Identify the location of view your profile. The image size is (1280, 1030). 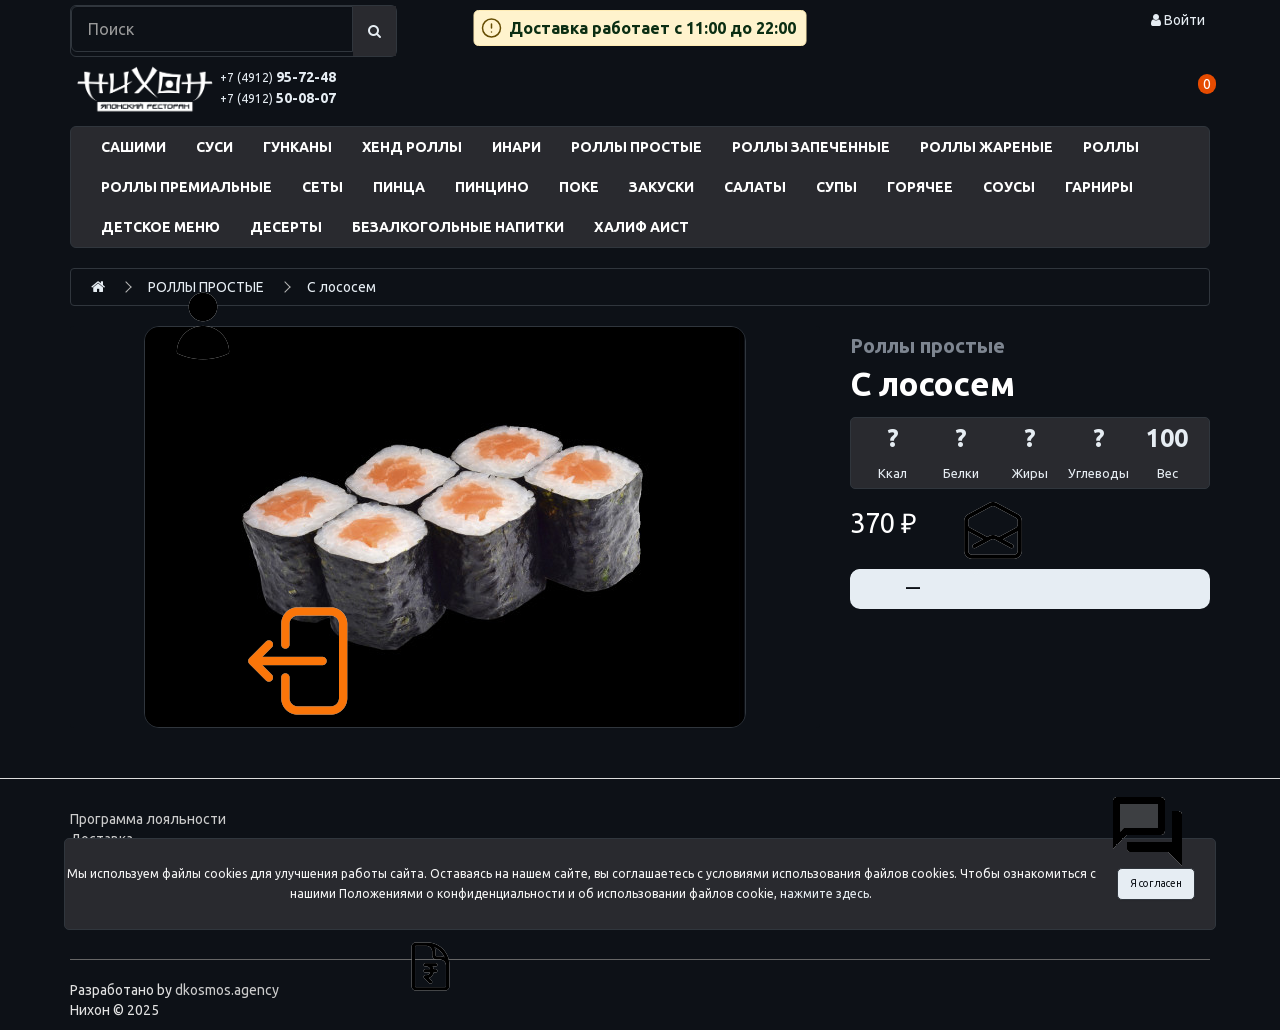
(203, 326).